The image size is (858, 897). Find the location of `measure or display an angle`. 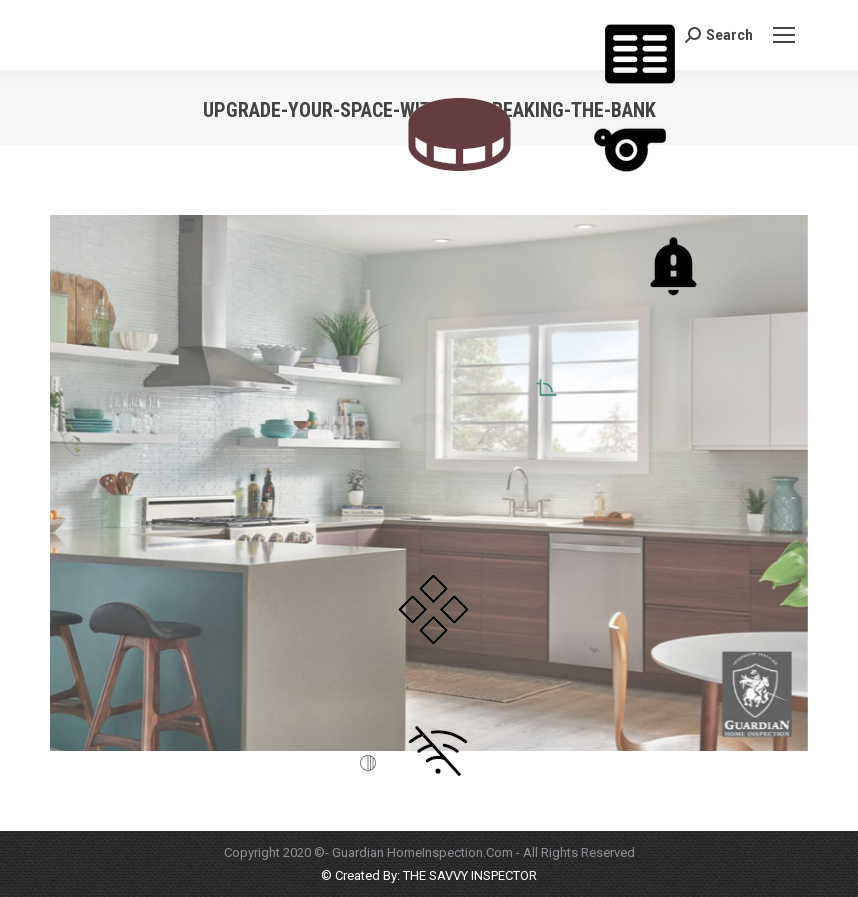

measure or display an angle is located at coordinates (545, 388).